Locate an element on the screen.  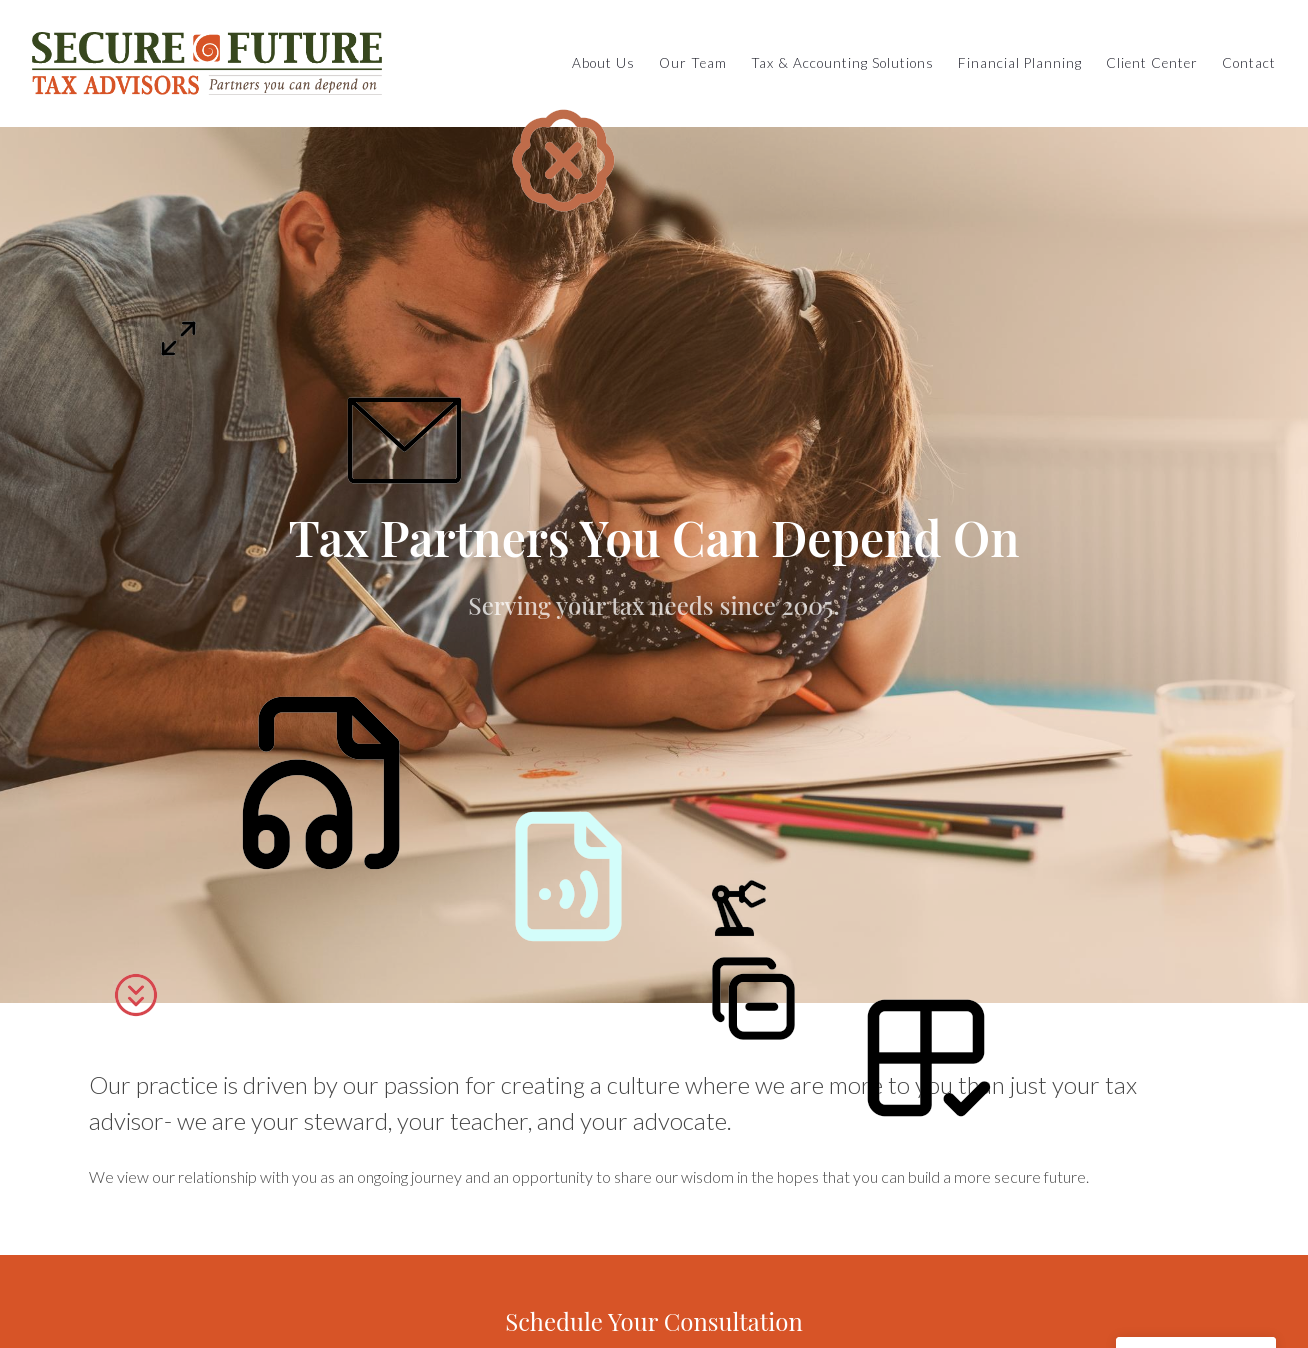
indicates all items in a grid view are selected is located at coordinates (926, 1058).